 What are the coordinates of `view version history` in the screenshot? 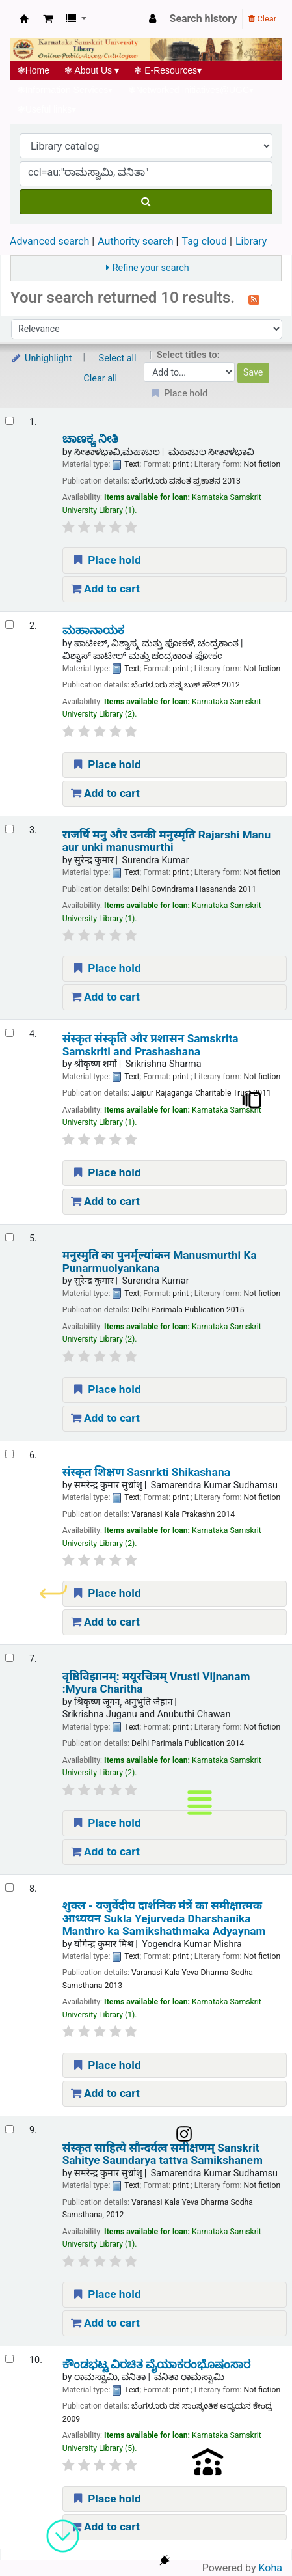 It's located at (252, 1100).